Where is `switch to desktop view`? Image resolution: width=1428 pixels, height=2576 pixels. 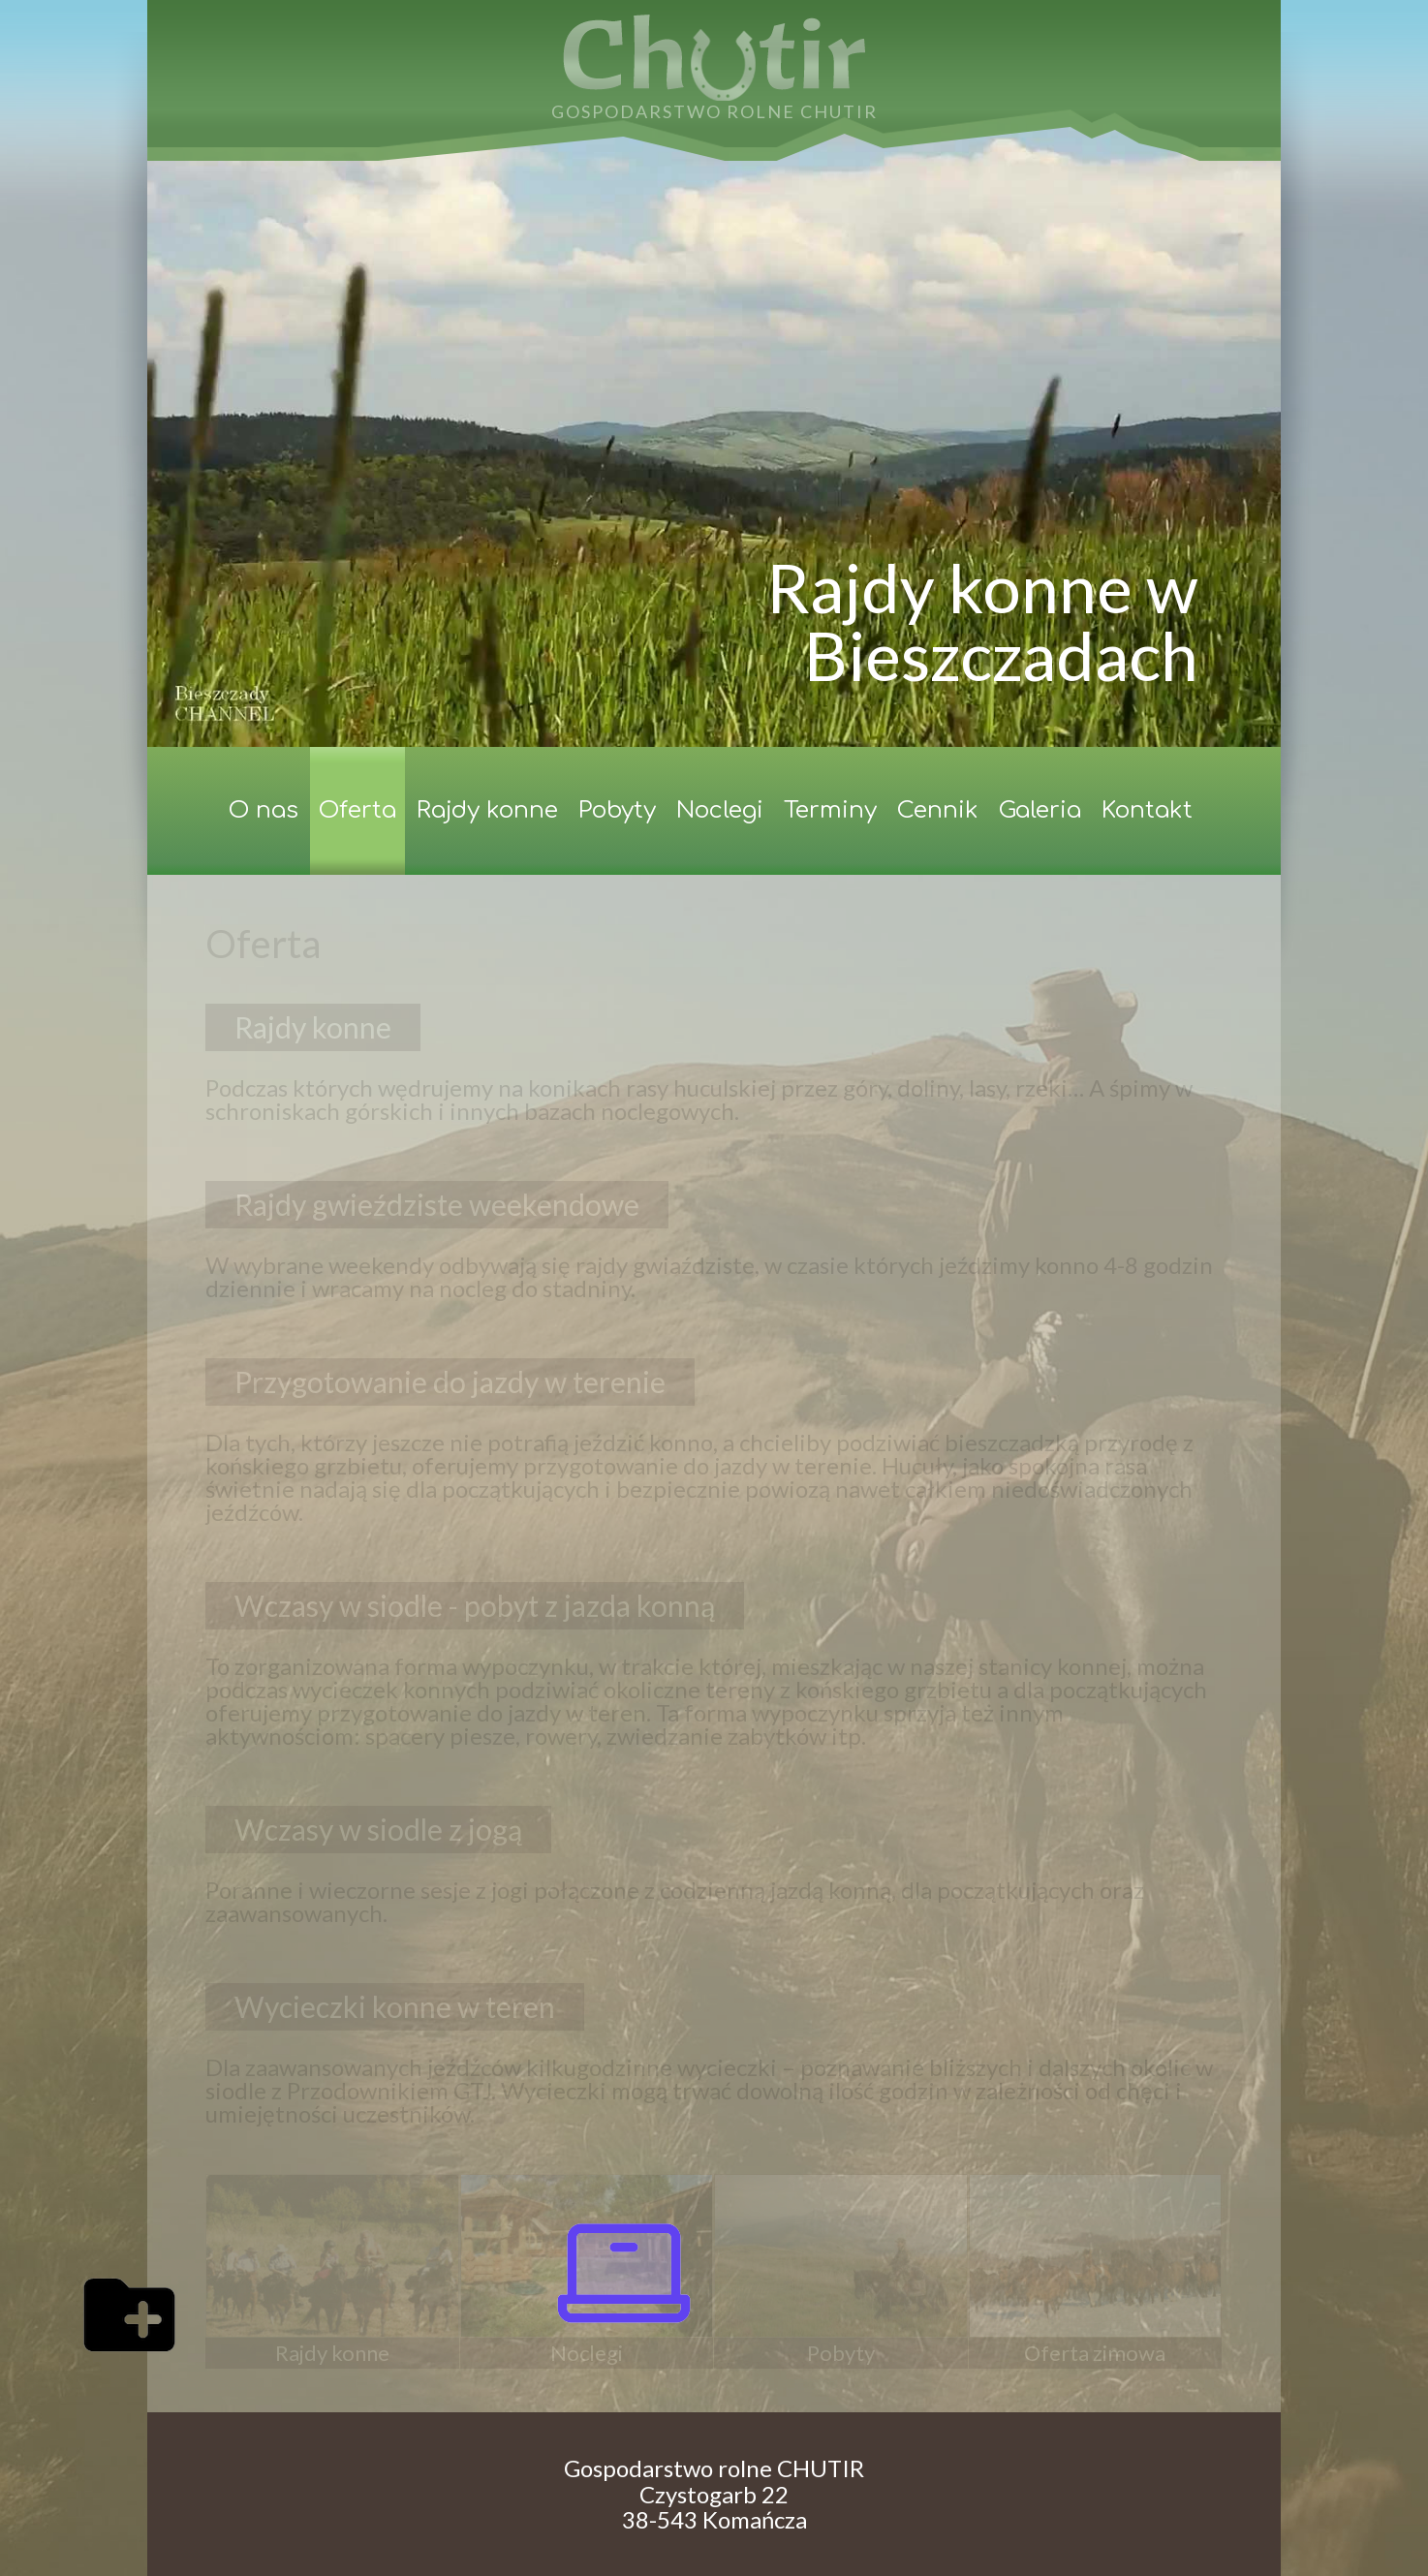
switch to desktop view is located at coordinates (624, 2271).